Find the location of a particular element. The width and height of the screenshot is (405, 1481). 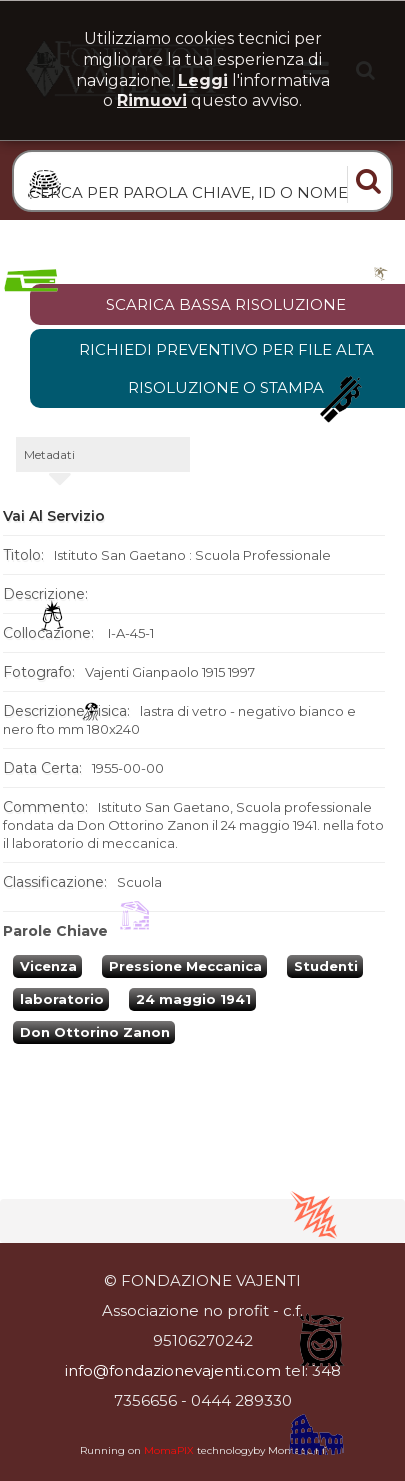

access skateboarding games or activities is located at coordinates (381, 274).